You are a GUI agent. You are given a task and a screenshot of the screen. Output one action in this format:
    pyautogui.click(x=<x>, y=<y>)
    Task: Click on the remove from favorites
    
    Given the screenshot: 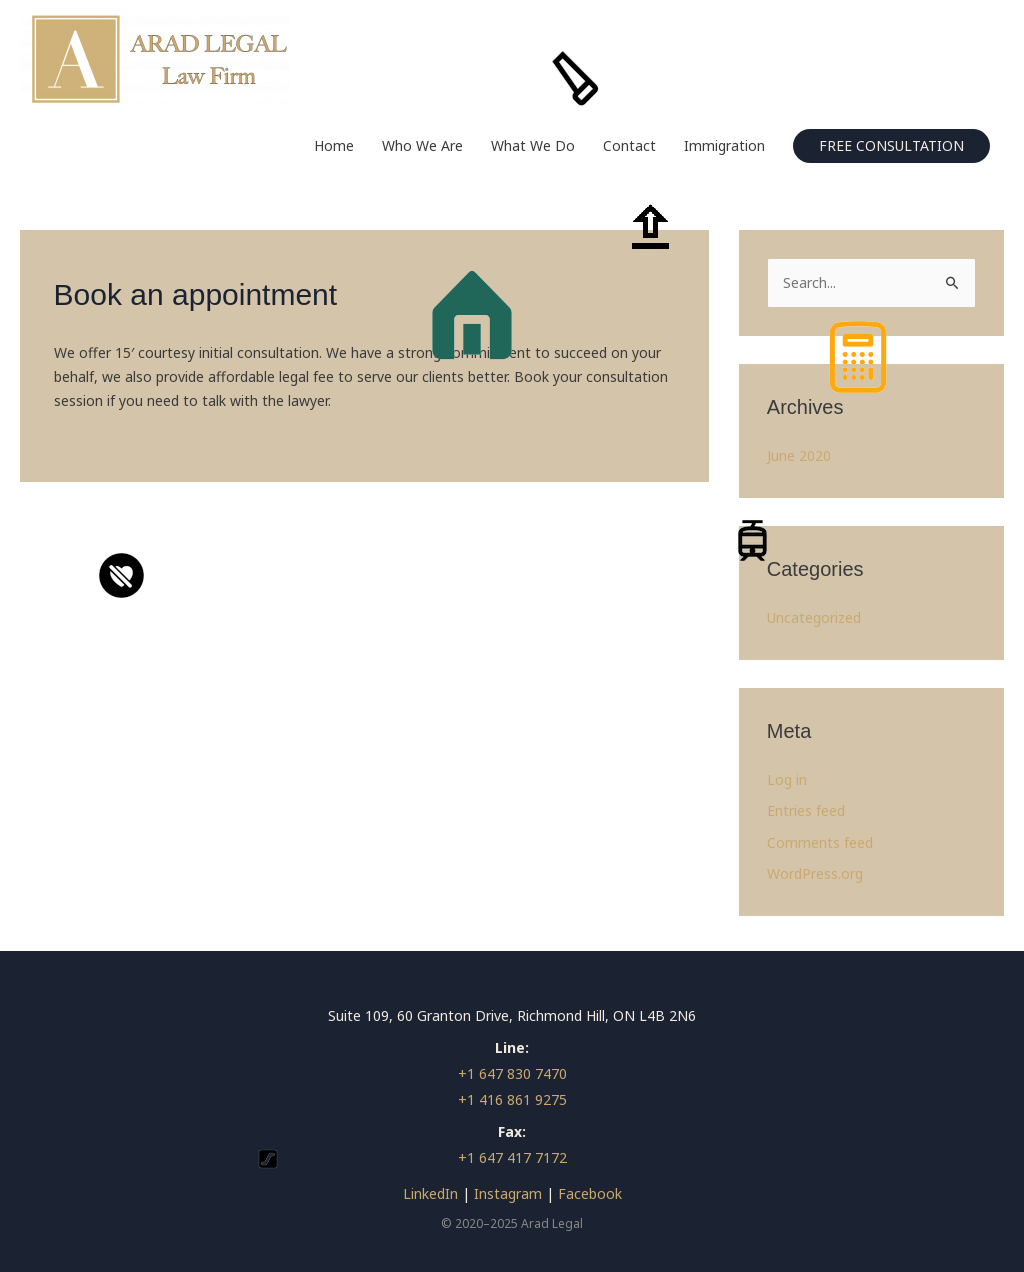 What is the action you would take?
    pyautogui.click(x=121, y=575)
    